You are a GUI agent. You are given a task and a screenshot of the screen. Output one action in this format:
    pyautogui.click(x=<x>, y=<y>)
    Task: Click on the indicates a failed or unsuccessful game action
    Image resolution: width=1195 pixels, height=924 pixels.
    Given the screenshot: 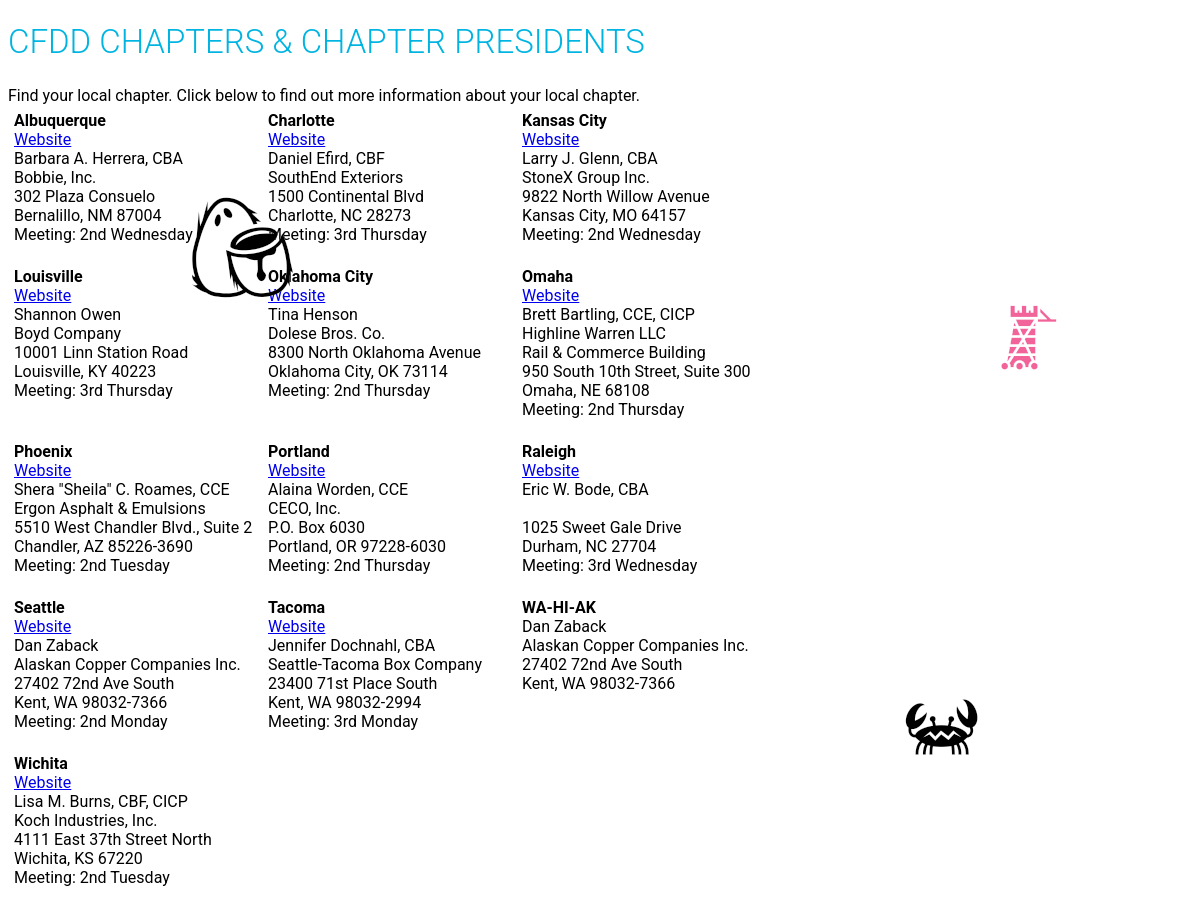 What is the action you would take?
    pyautogui.click(x=941, y=728)
    